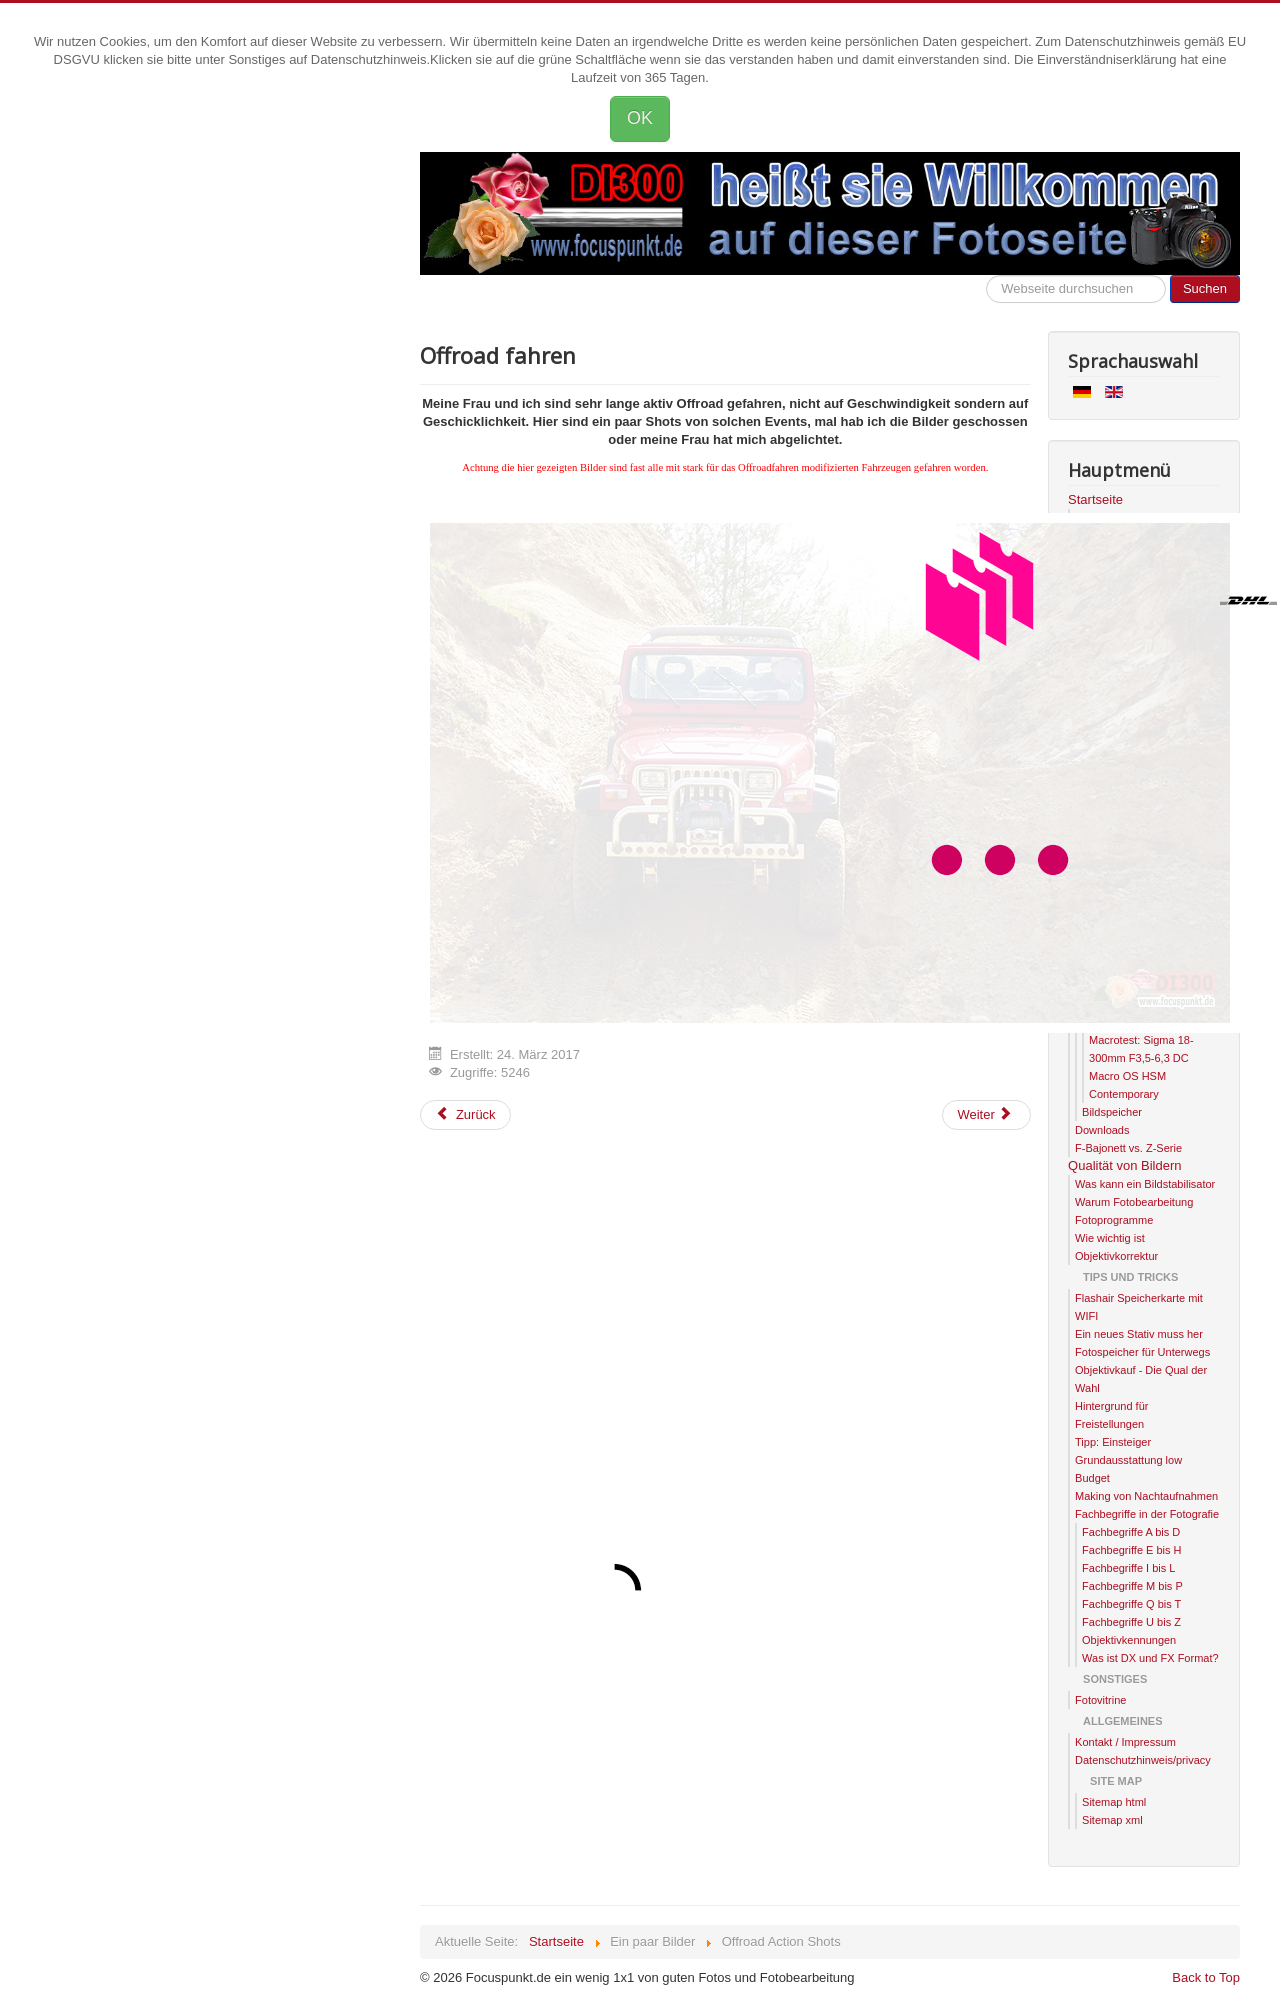 The image size is (1280, 2016). Describe the element at coordinates (1248, 600) in the screenshot. I see `DHL shipping and logistics company logo` at that location.